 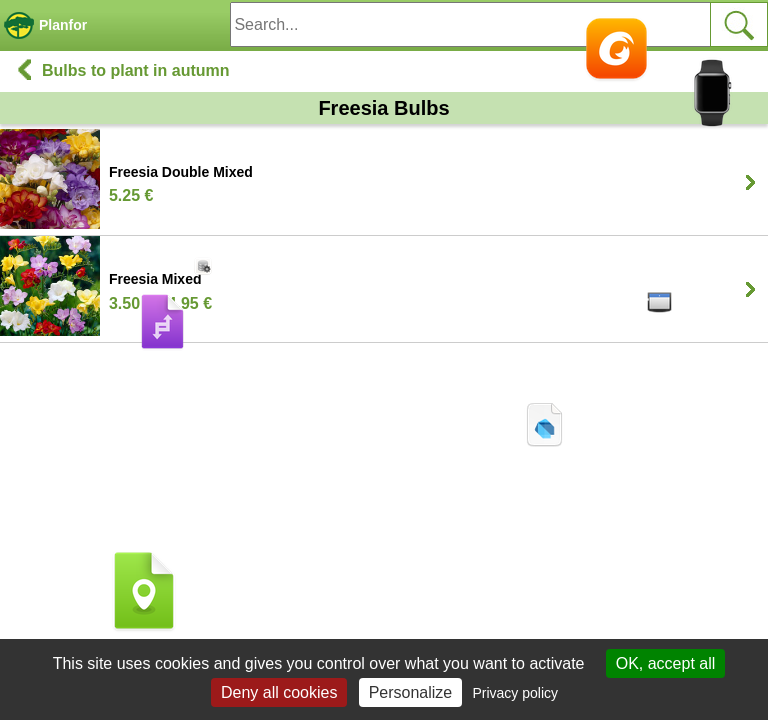 I want to click on open gda database browser application, so click(x=203, y=266).